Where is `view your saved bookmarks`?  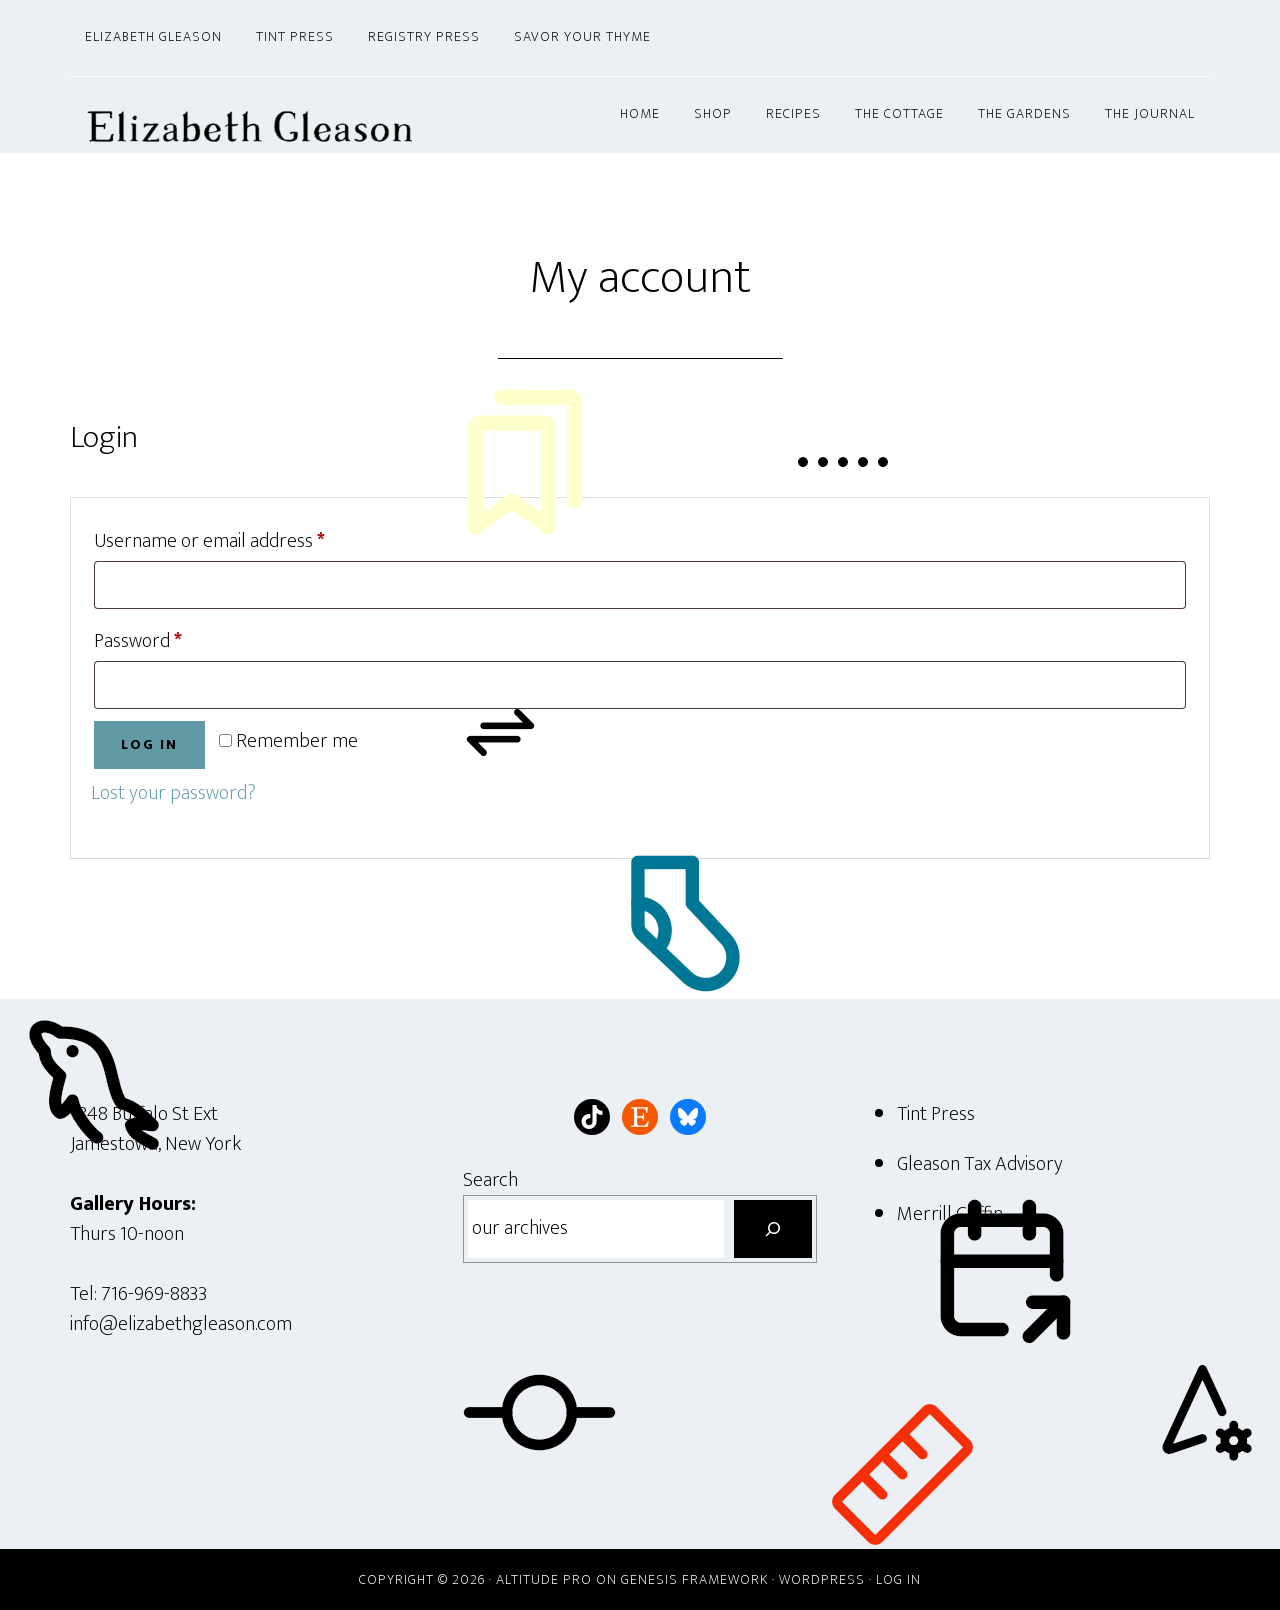 view your saved bookmarks is located at coordinates (525, 462).